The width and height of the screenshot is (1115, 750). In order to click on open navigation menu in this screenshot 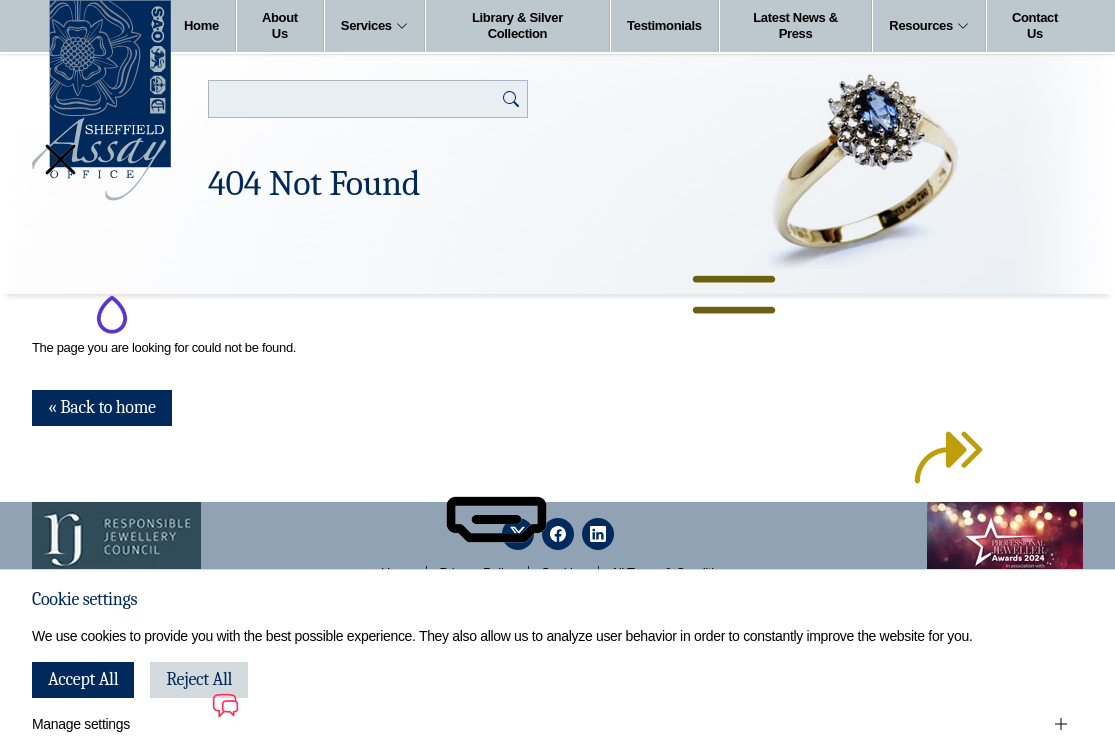, I will do `click(734, 293)`.